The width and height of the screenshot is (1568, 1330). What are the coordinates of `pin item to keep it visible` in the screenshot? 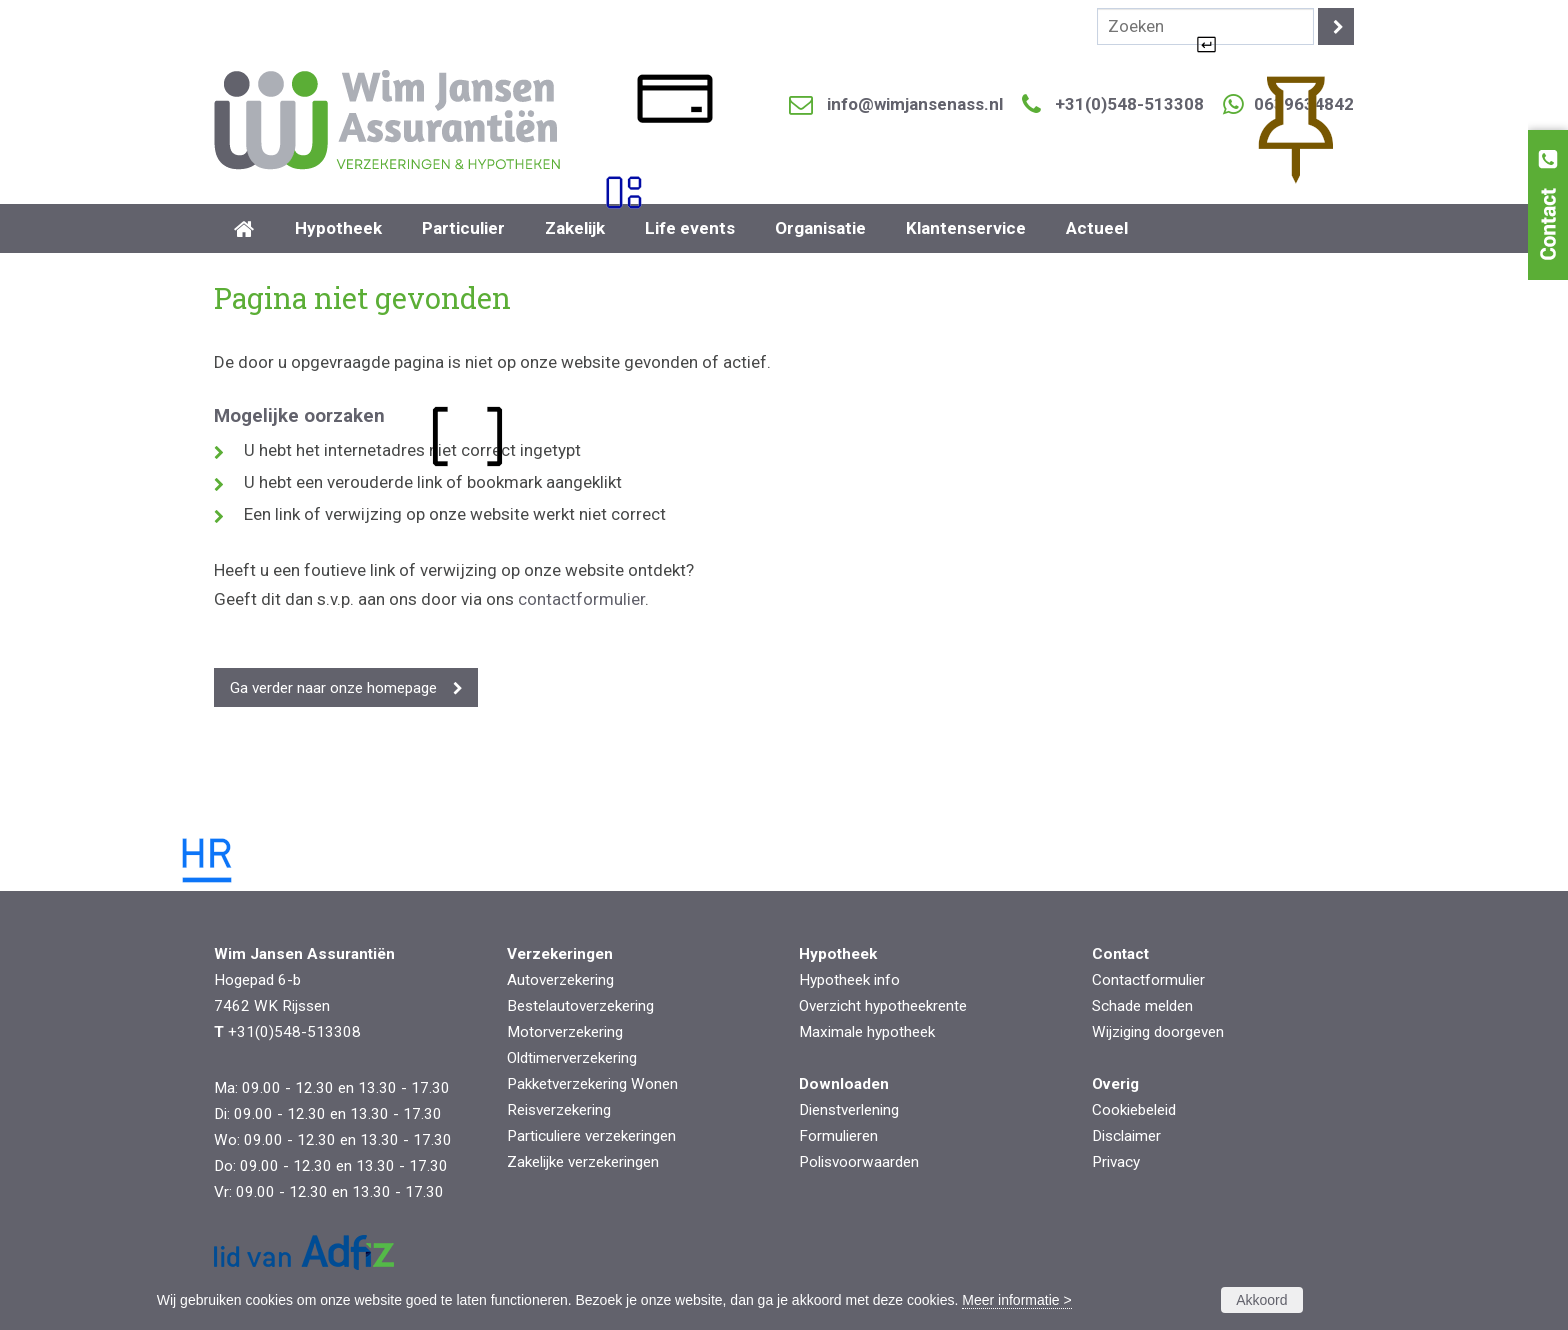 It's located at (1300, 126).